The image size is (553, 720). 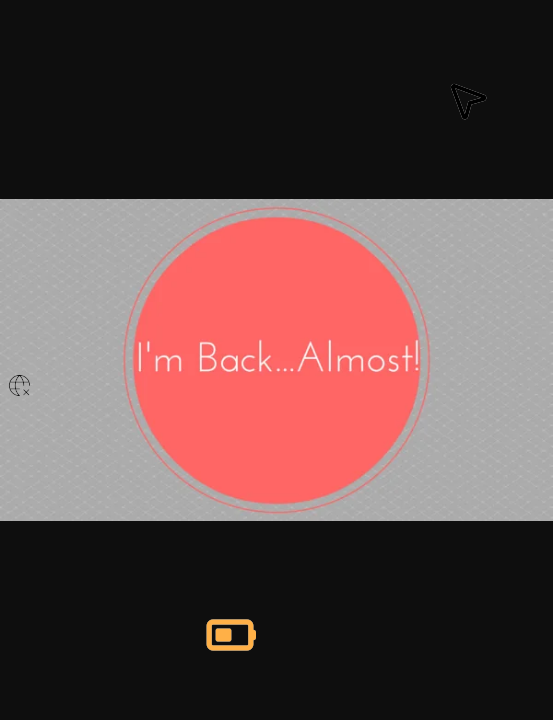 I want to click on indicates battery at 50% charge, so click(x=230, y=635).